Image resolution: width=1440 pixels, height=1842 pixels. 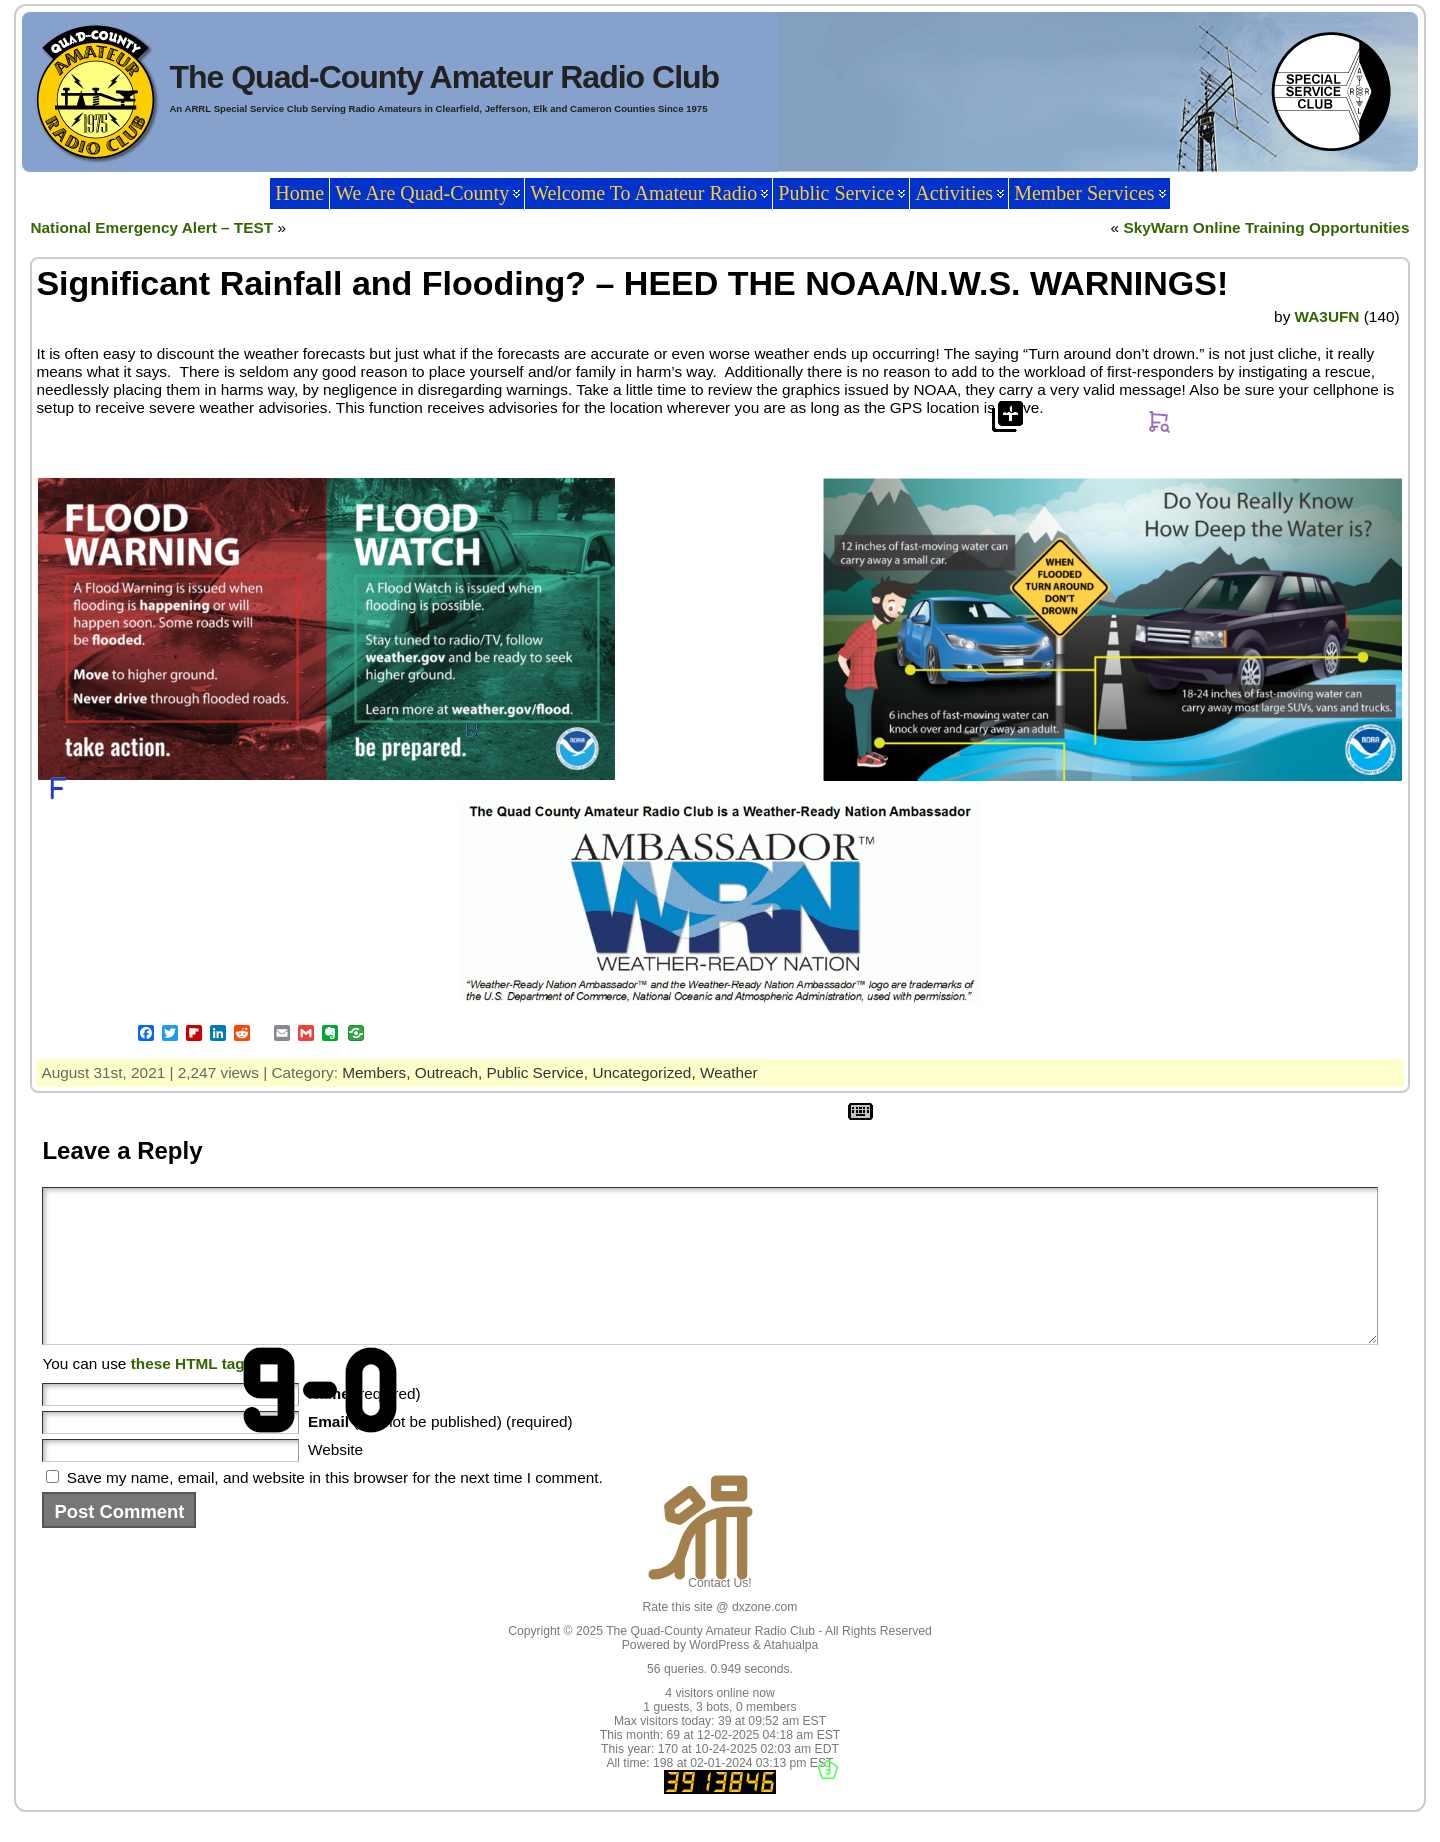 I want to click on step 3 in a multi-step process, so click(x=828, y=1770).